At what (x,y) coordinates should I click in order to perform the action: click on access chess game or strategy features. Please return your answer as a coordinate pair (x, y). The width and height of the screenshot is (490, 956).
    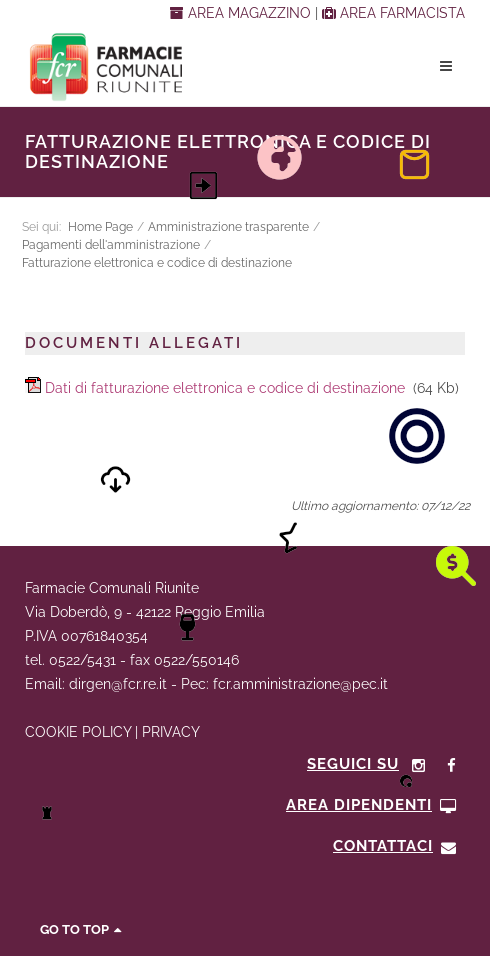
    Looking at the image, I should click on (47, 813).